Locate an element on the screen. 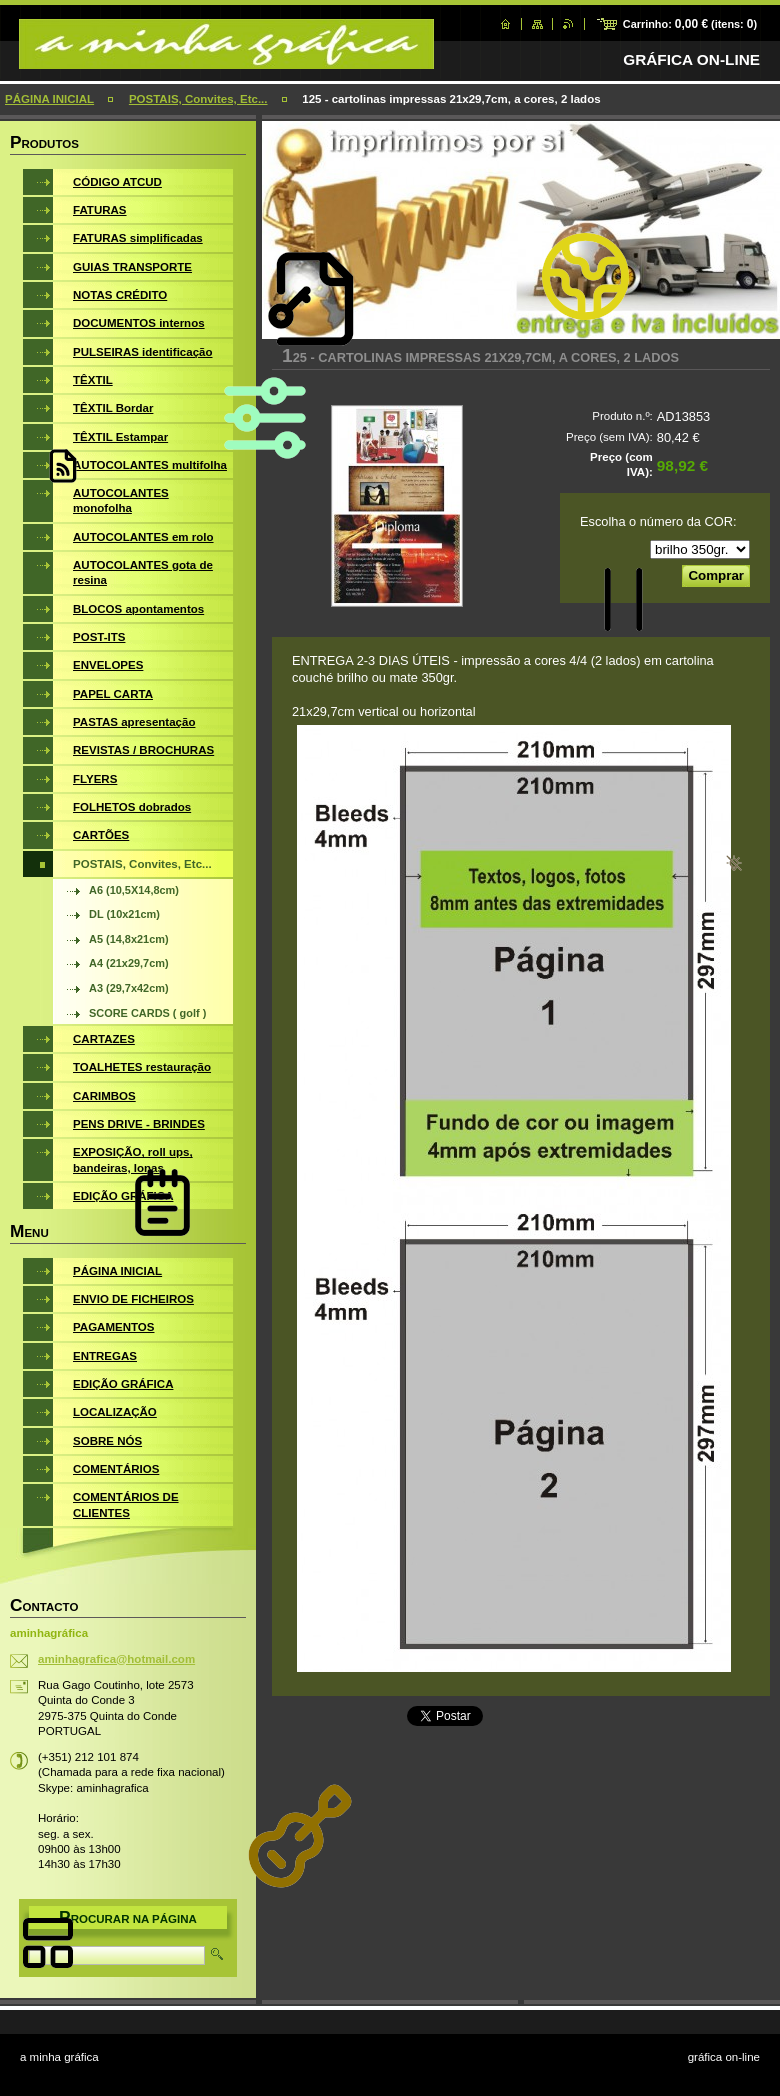 The width and height of the screenshot is (780, 2096). view or manage RSS feed file is located at coordinates (63, 466).